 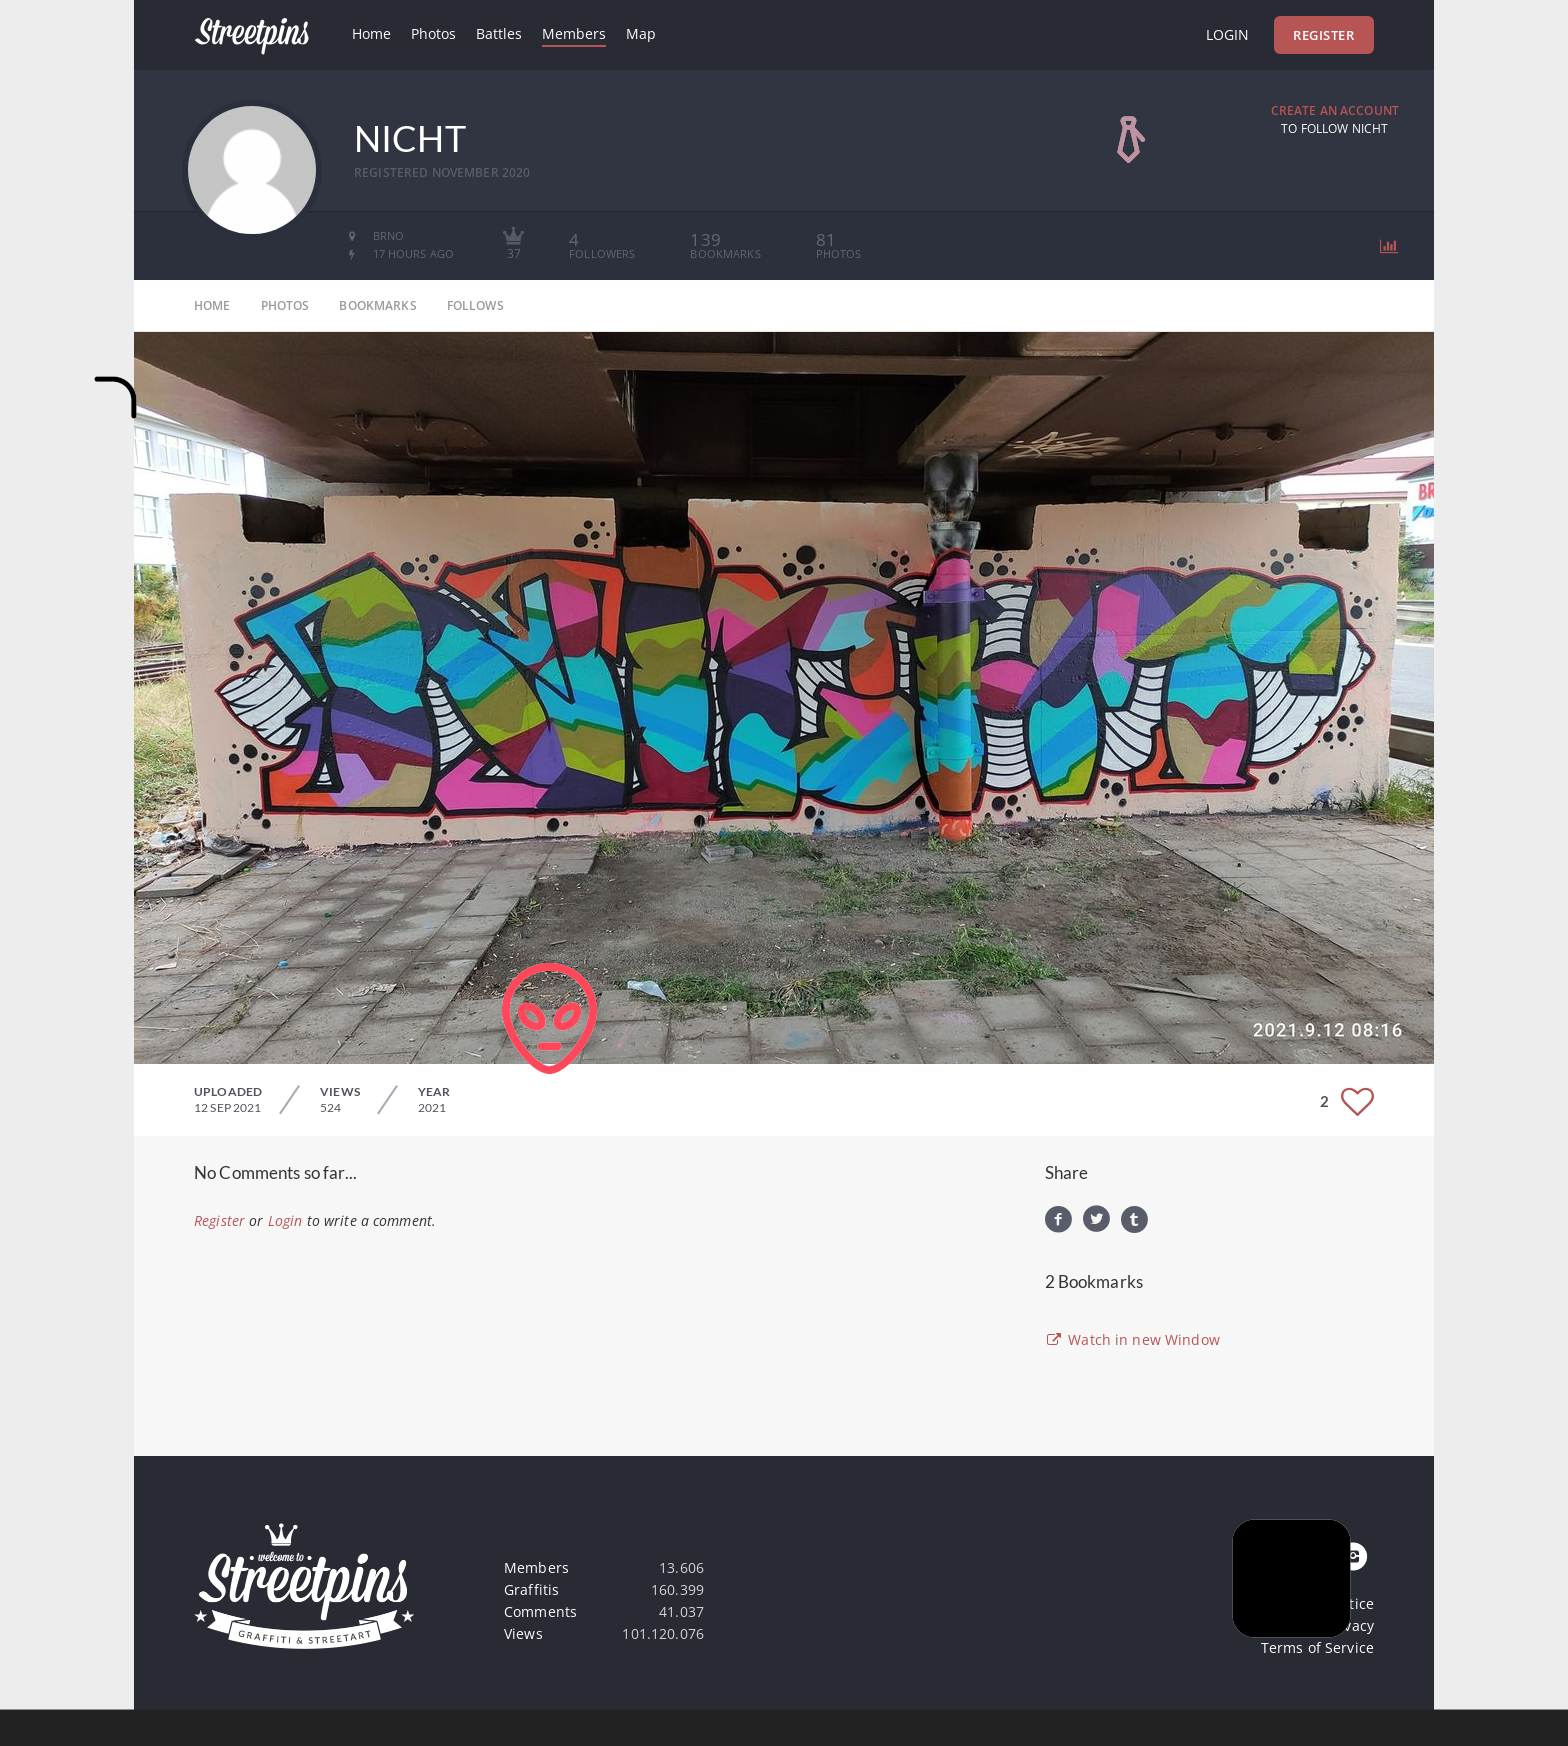 What do you see at coordinates (1291, 1578) in the screenshot?
I see `stop media playback` at bounding box center [1291, 1578].